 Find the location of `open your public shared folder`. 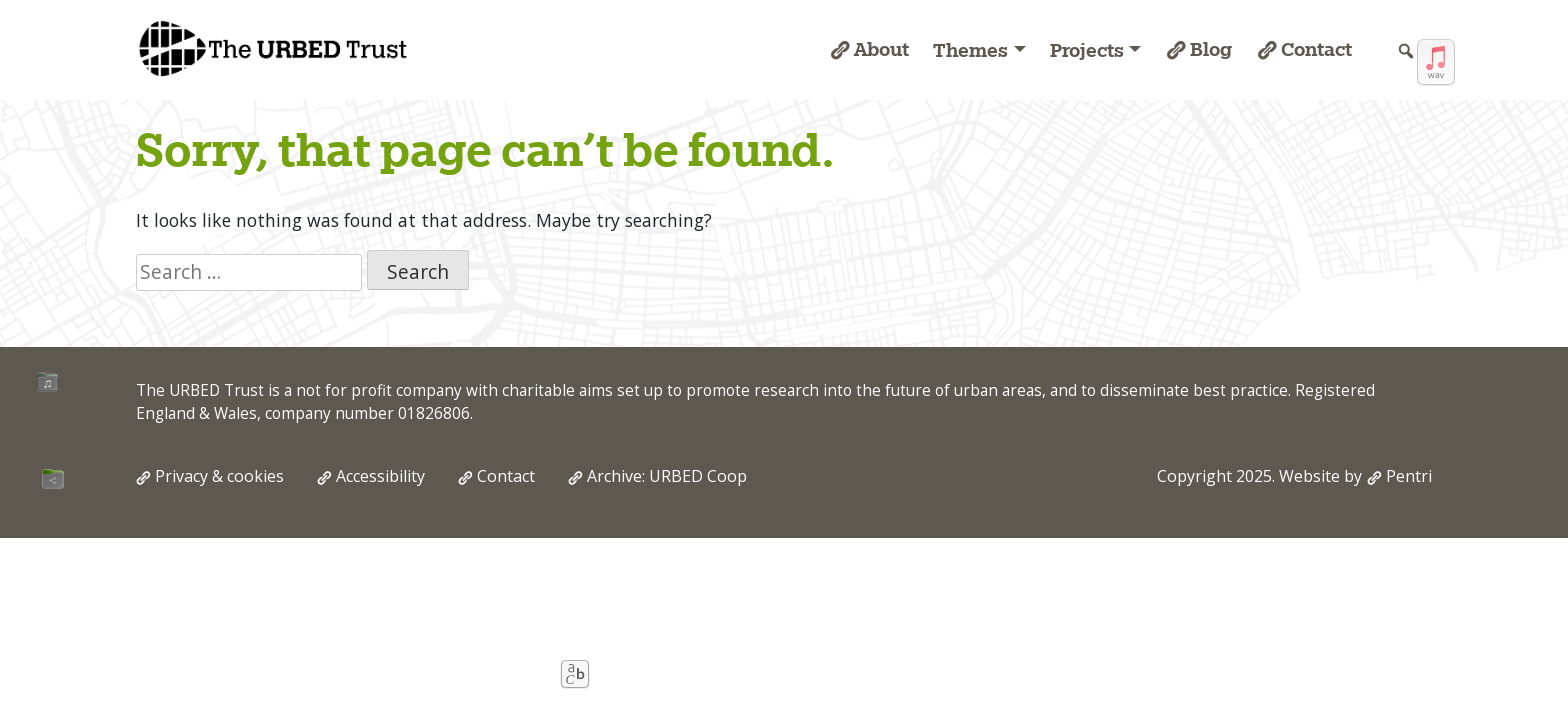

open your public shared folder is located at coordinates (53, 479).